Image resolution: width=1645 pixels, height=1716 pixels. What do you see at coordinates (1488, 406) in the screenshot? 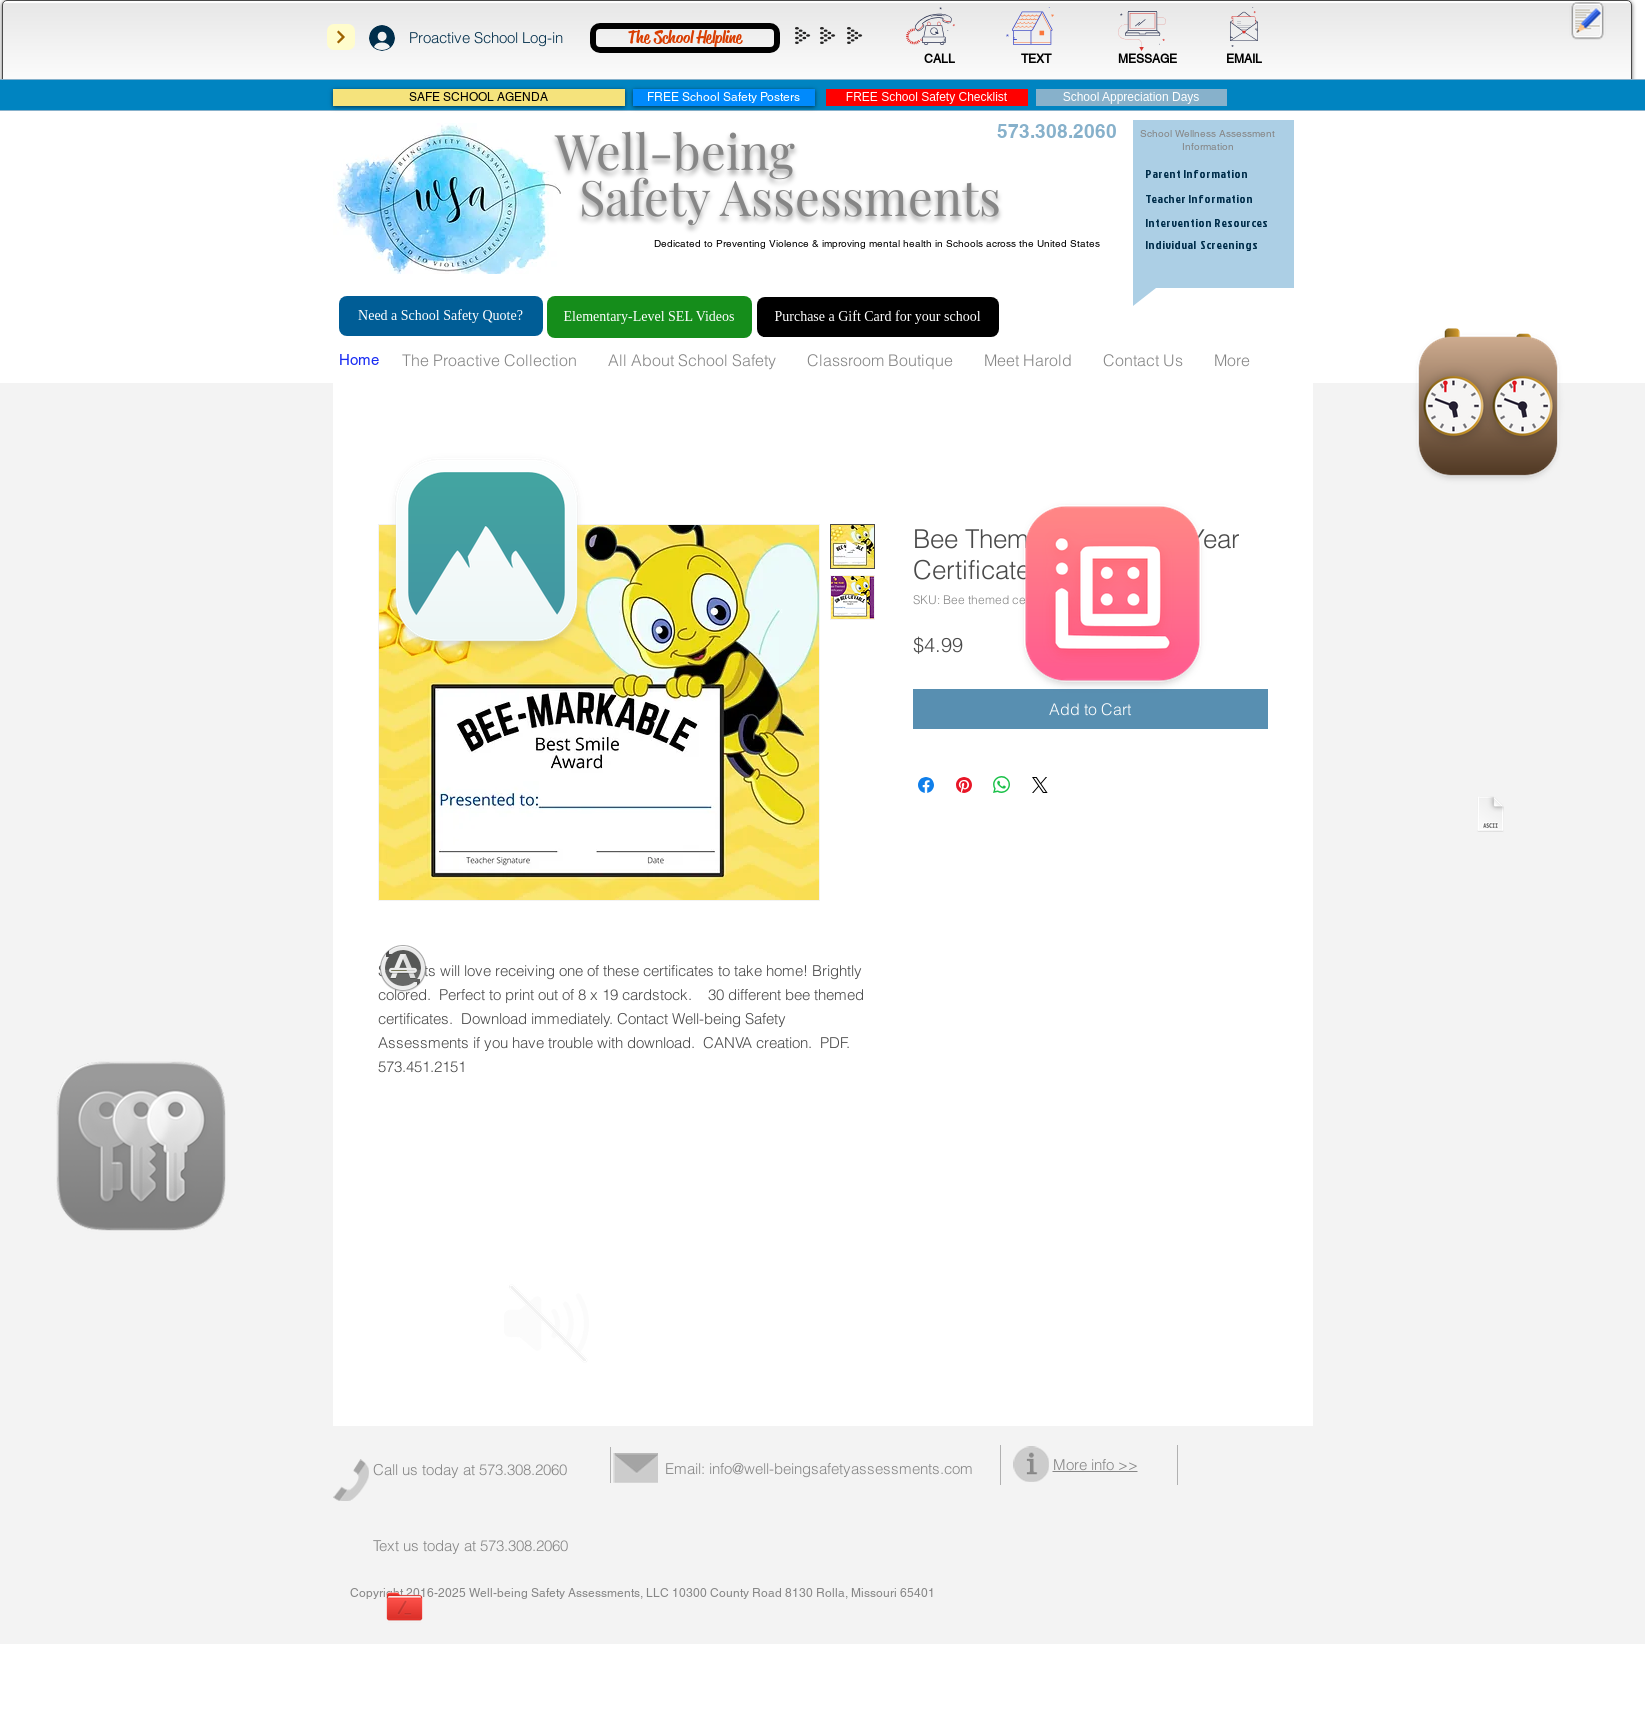
I see `open the chess clock app` at bounding box center [1488, 406].